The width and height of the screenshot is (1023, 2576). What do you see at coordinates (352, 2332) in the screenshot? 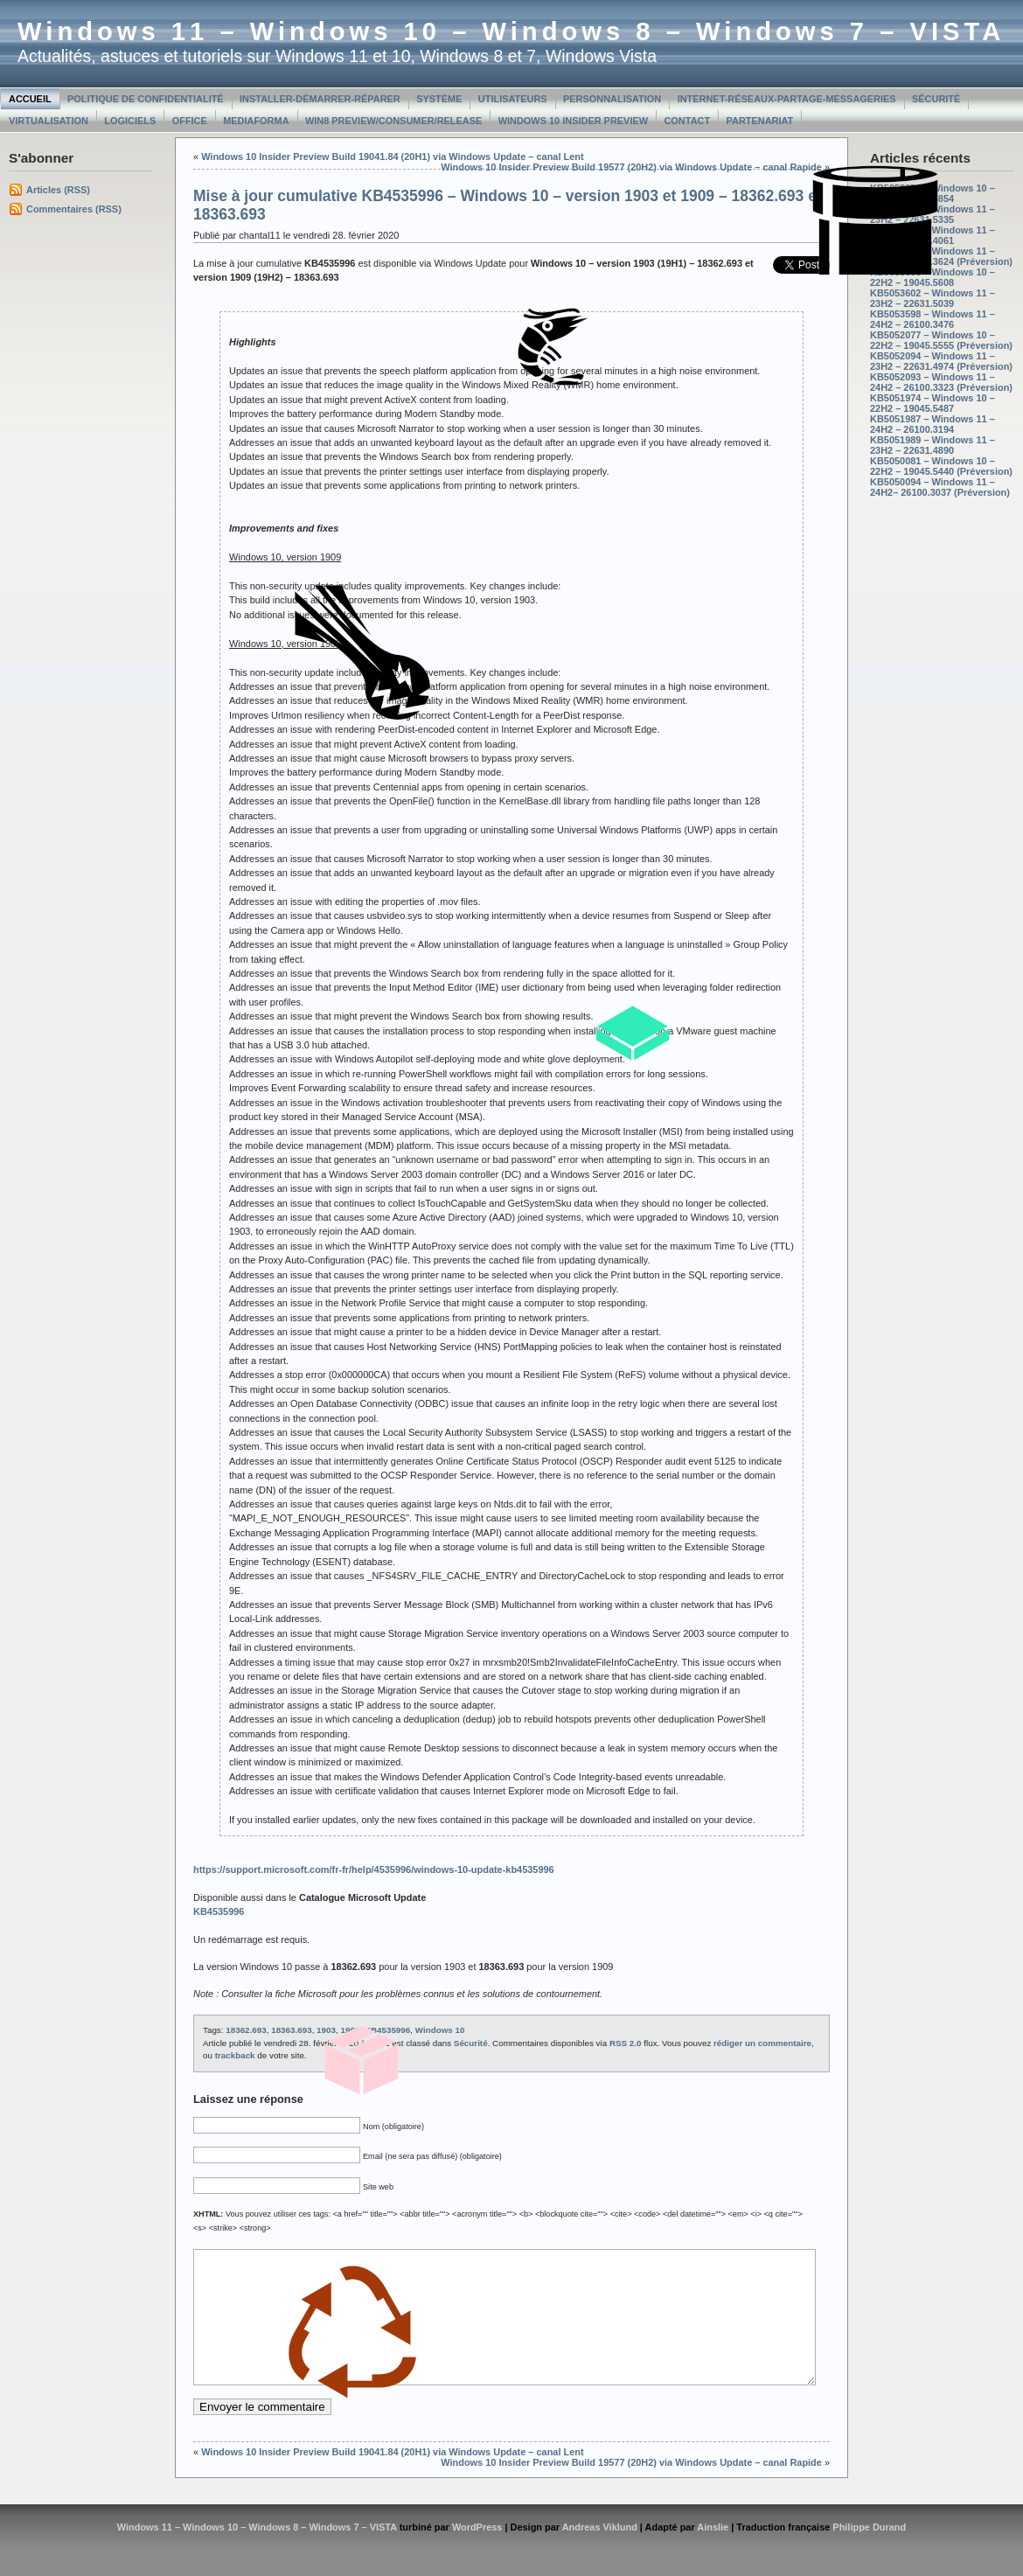
I see `recycle or dispose of item responsibly` at bounding box center [352, 2332].